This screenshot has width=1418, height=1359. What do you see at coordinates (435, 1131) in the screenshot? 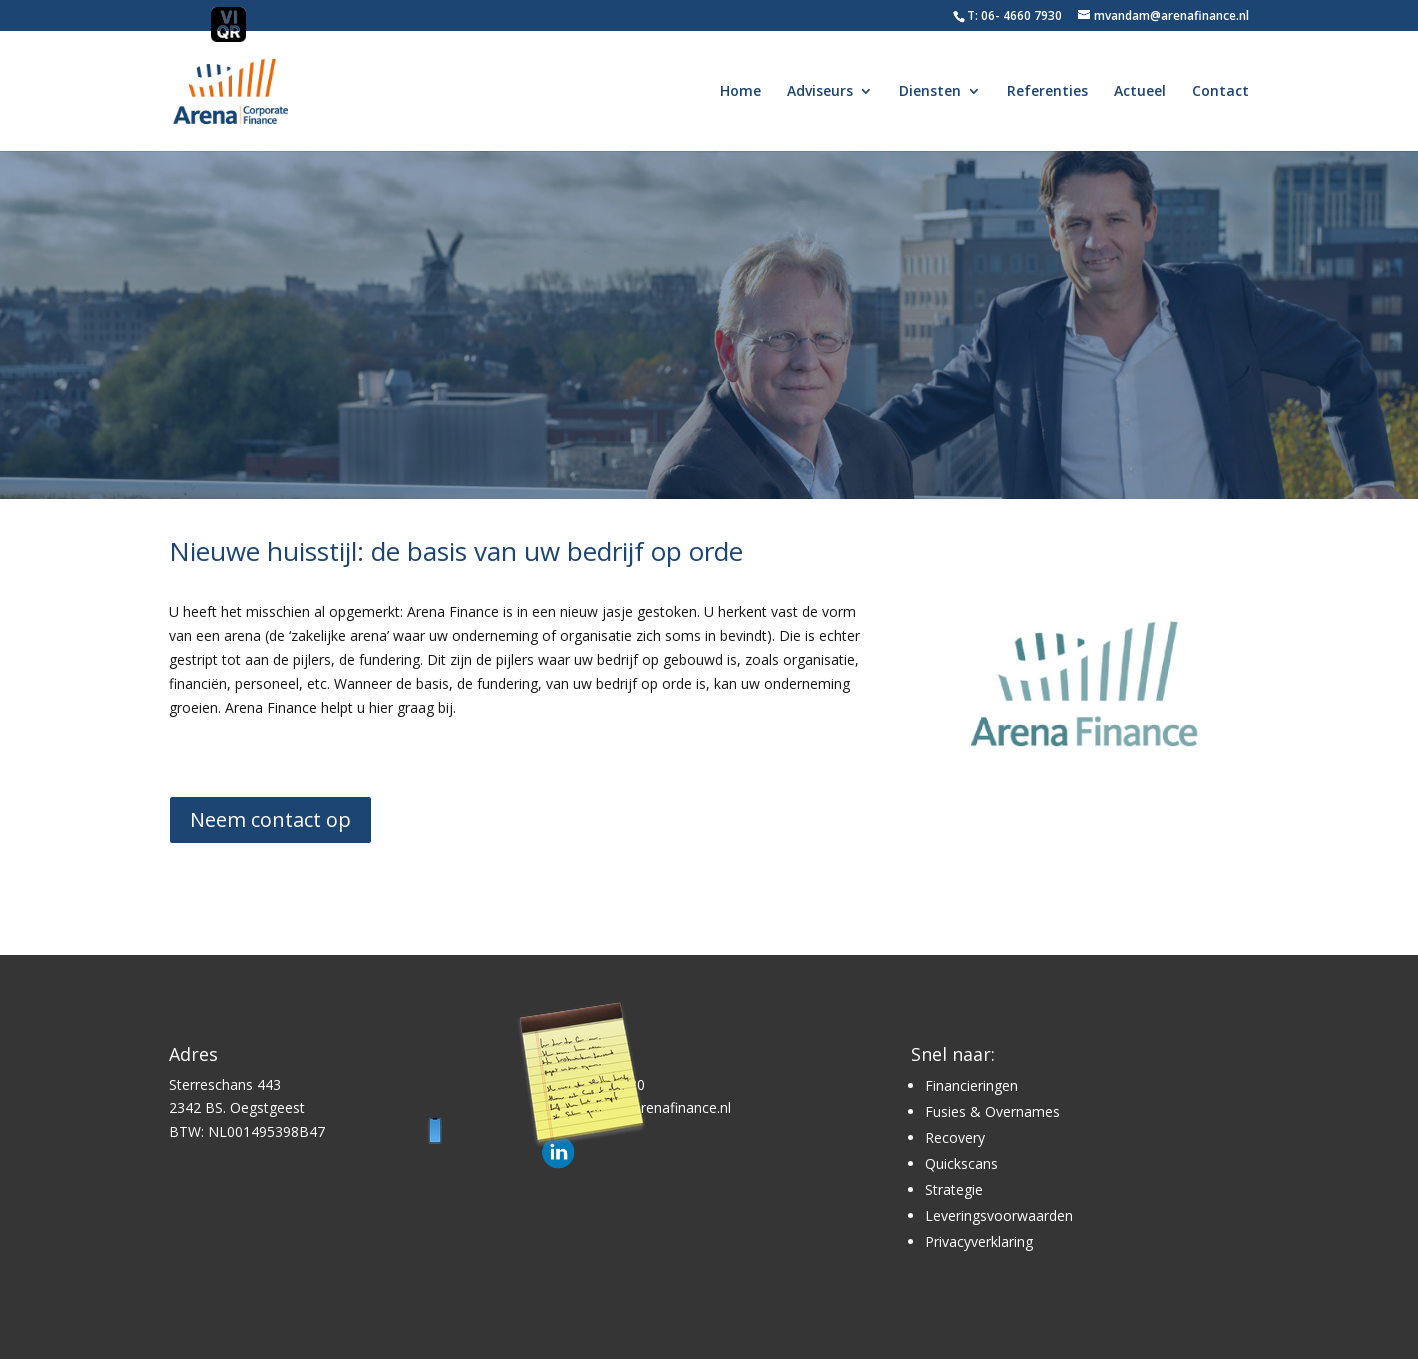
I see `iPhone 13 device icon` at bounding box center [435, 1131].